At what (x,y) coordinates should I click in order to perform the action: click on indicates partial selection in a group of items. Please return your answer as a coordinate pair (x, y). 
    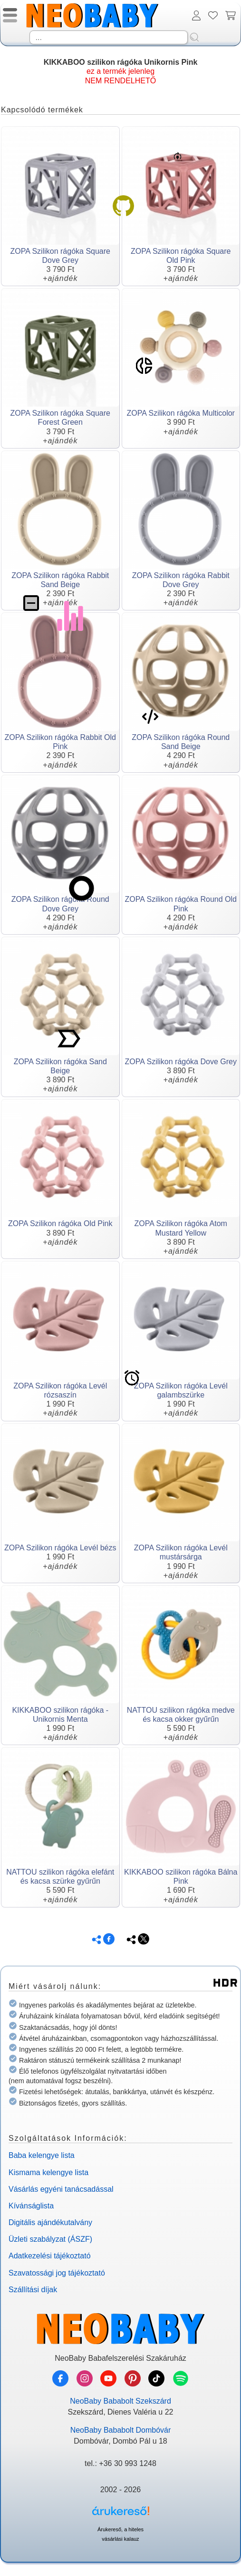
    Looking at the image, I should click on (31, 603).